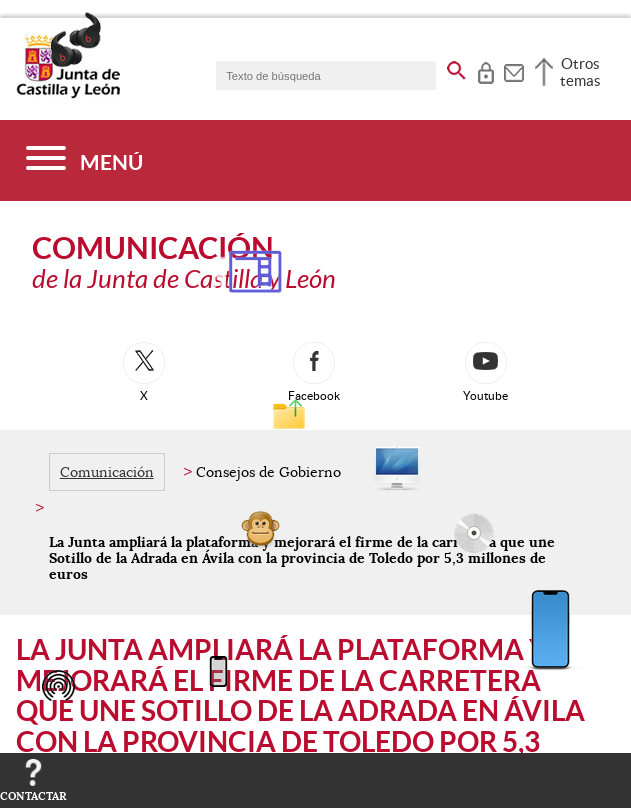  Describe the element at coordinates (397, 468) in the screenshot. I see `represents an iMac computer in system settings` at that location.